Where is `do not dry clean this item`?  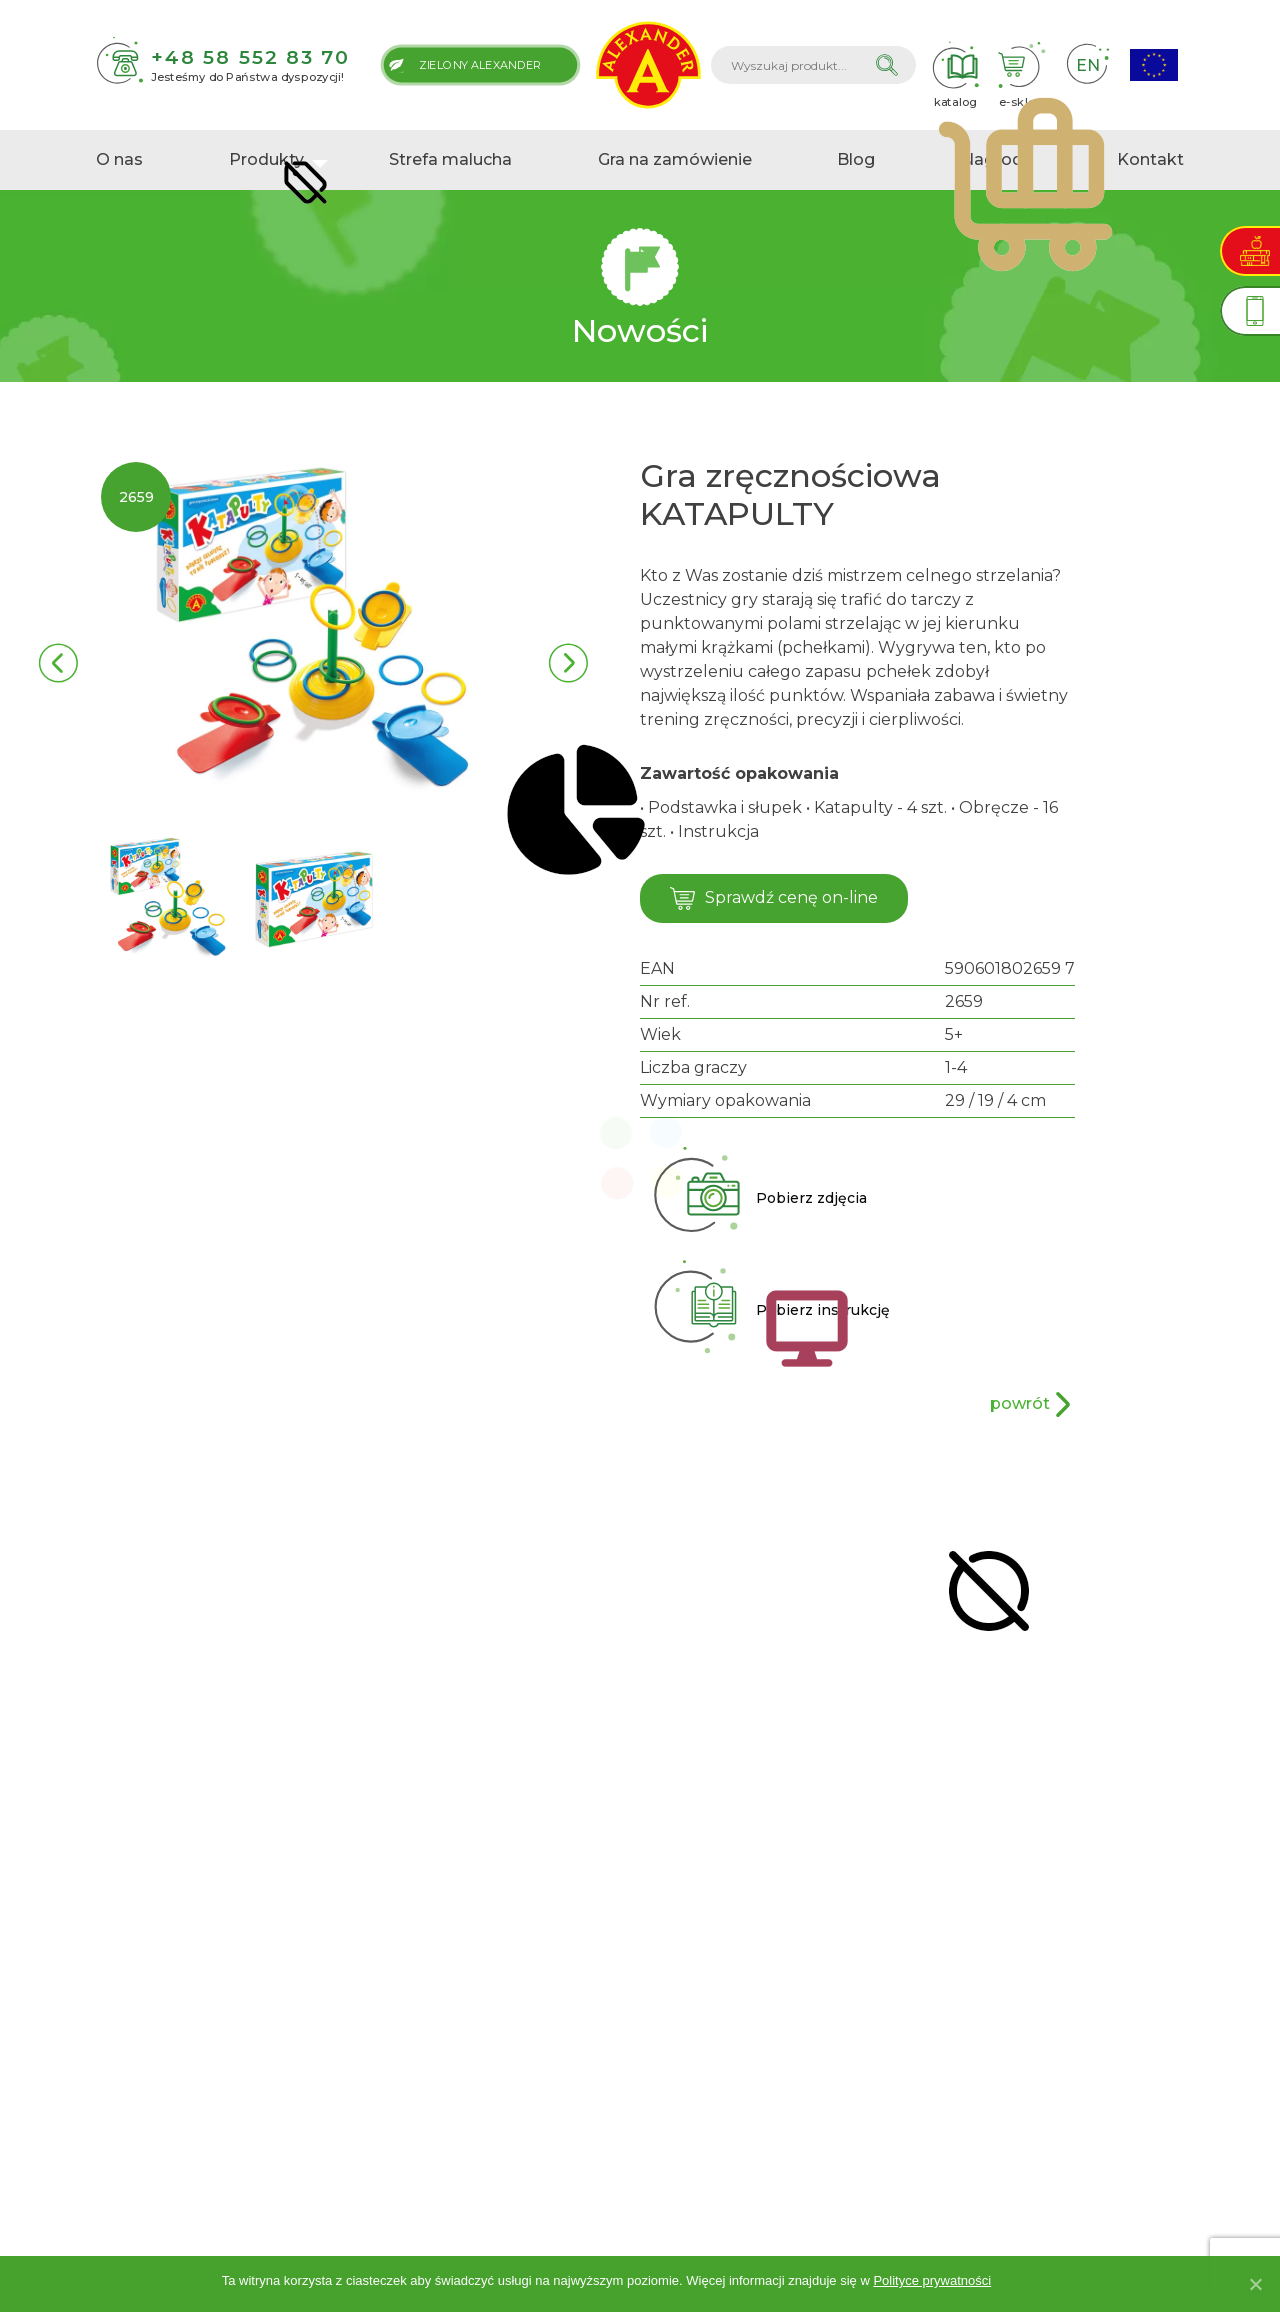
do not dry clean this item is located at coordinates (989, 1591).